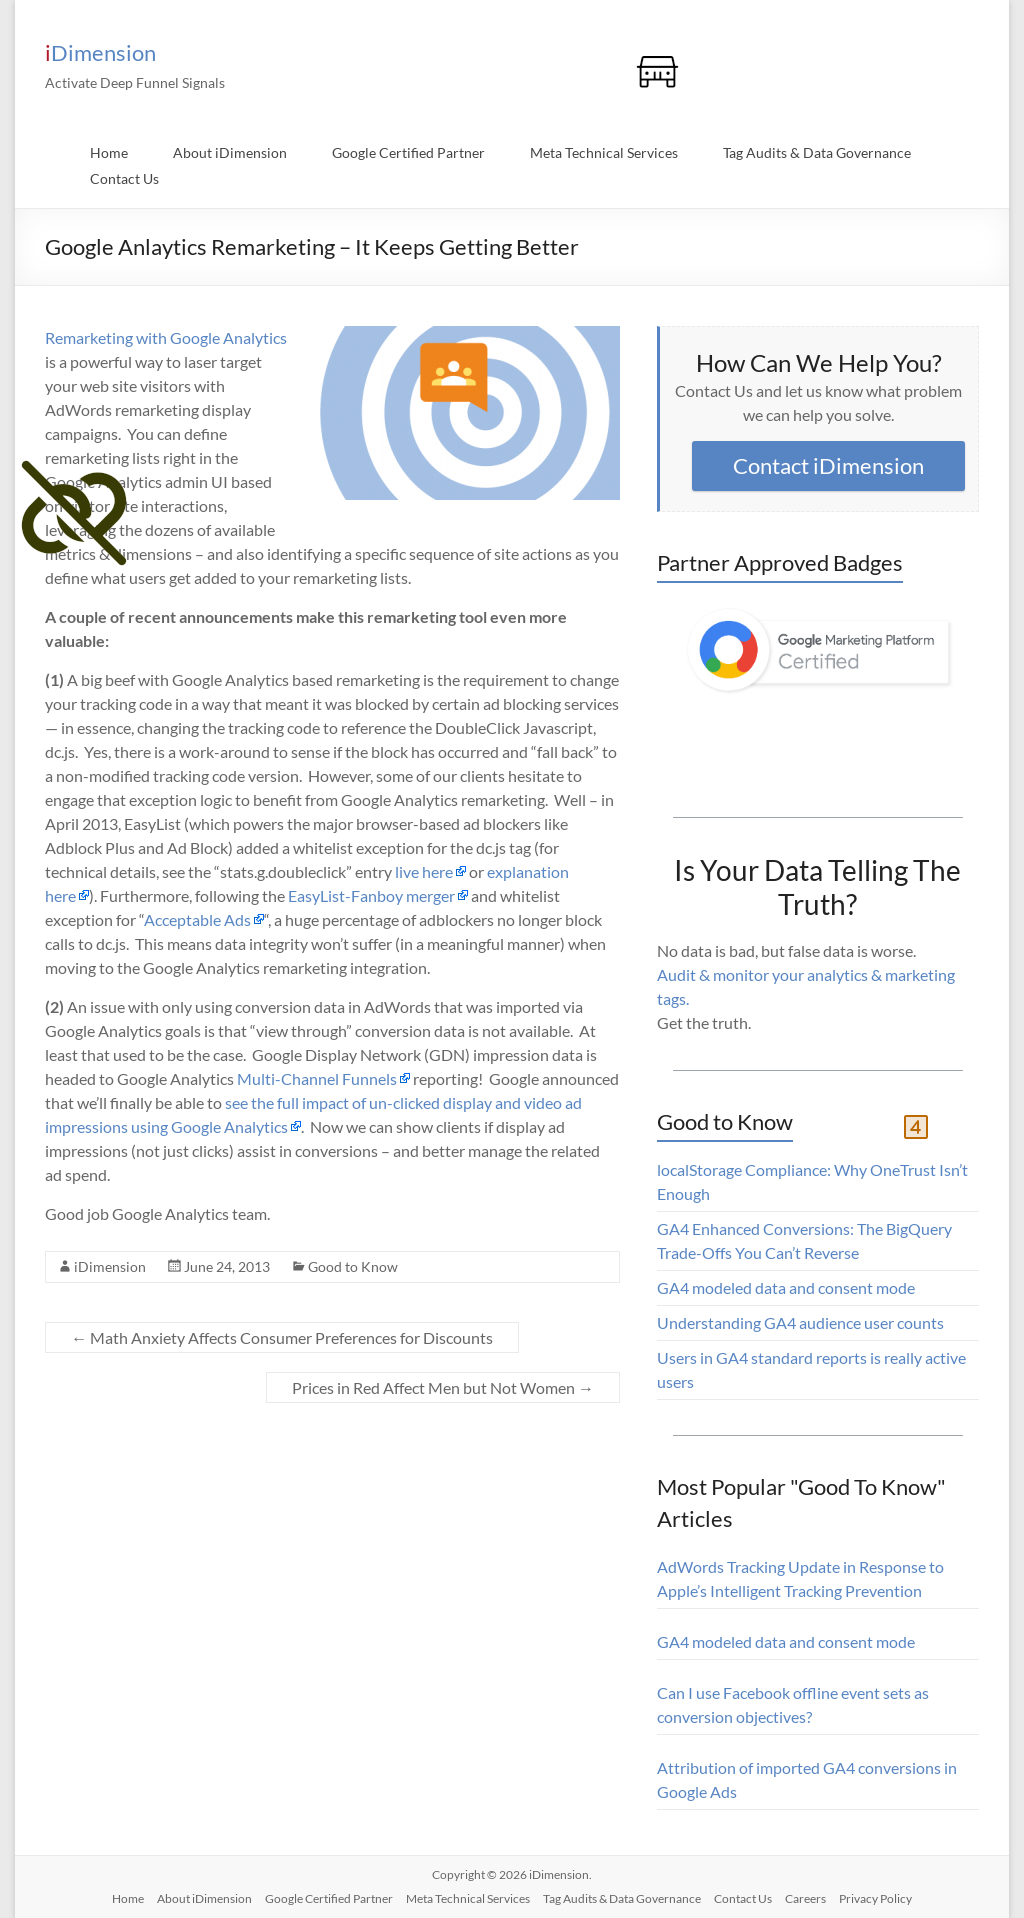  Describe the element at coordinates (74, 513) in the screenshot. I see `disconnect or remove a linked account` at that location.